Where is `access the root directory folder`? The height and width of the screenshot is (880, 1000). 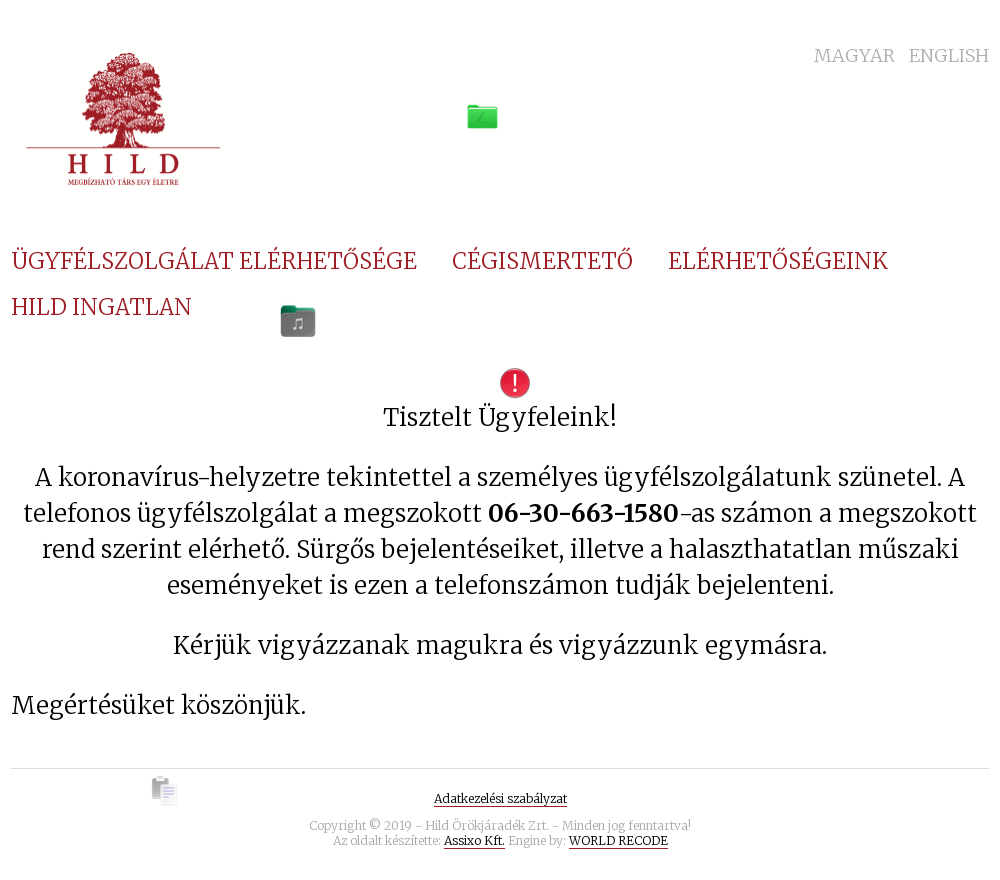 access the root directory folder is located at coordinates (482, 116).